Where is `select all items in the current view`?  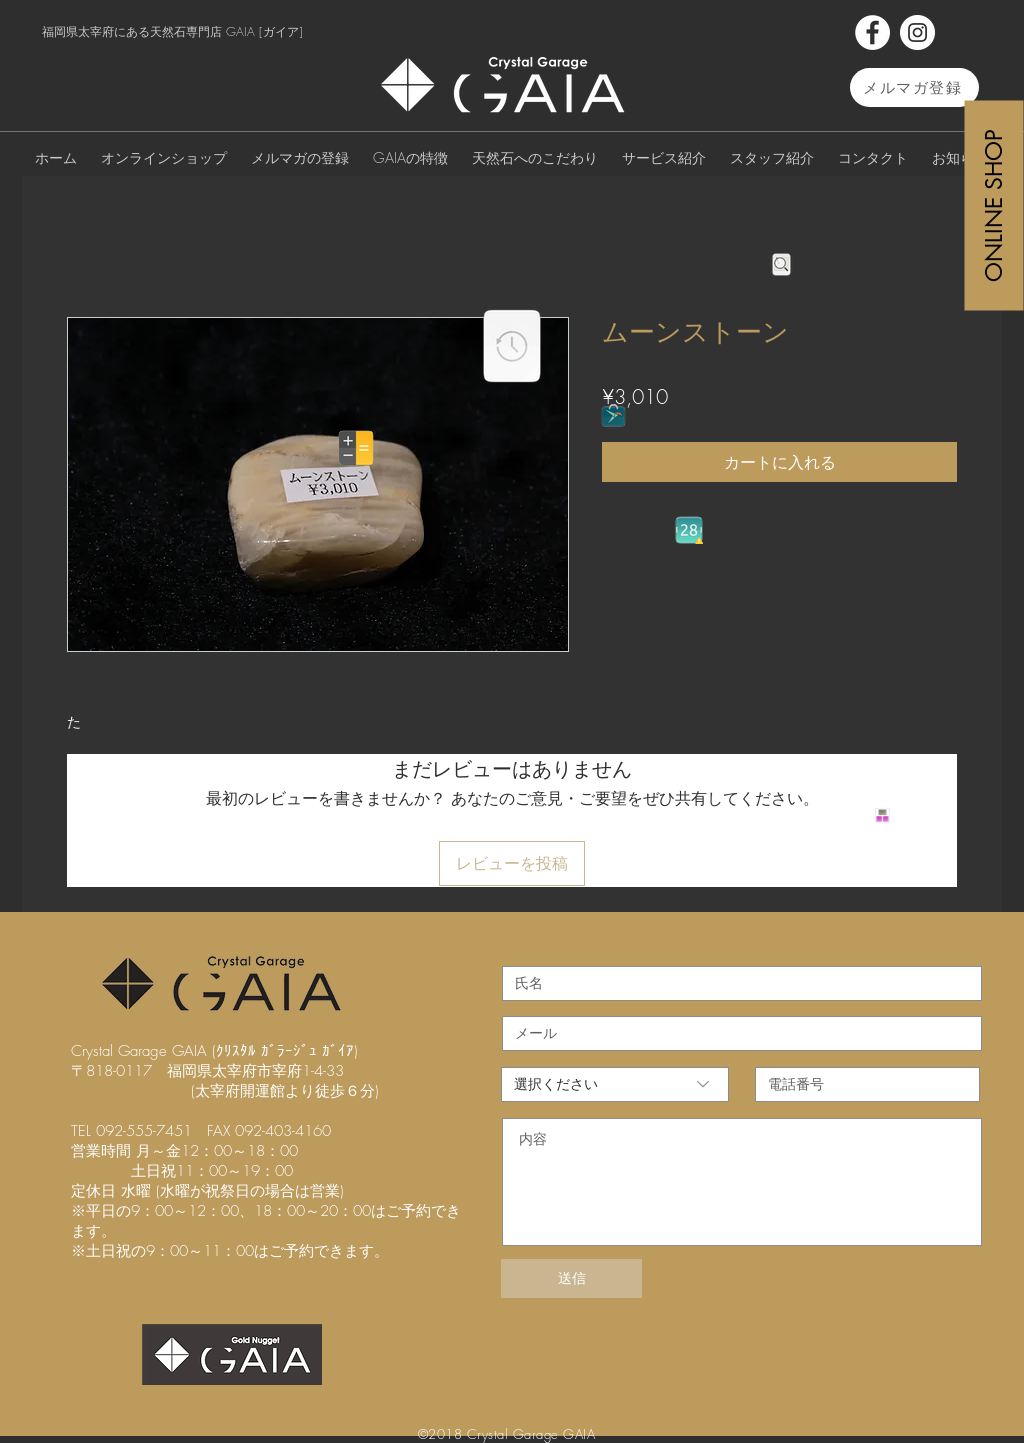
select all items in the current view is located at coordinates (882, 815).